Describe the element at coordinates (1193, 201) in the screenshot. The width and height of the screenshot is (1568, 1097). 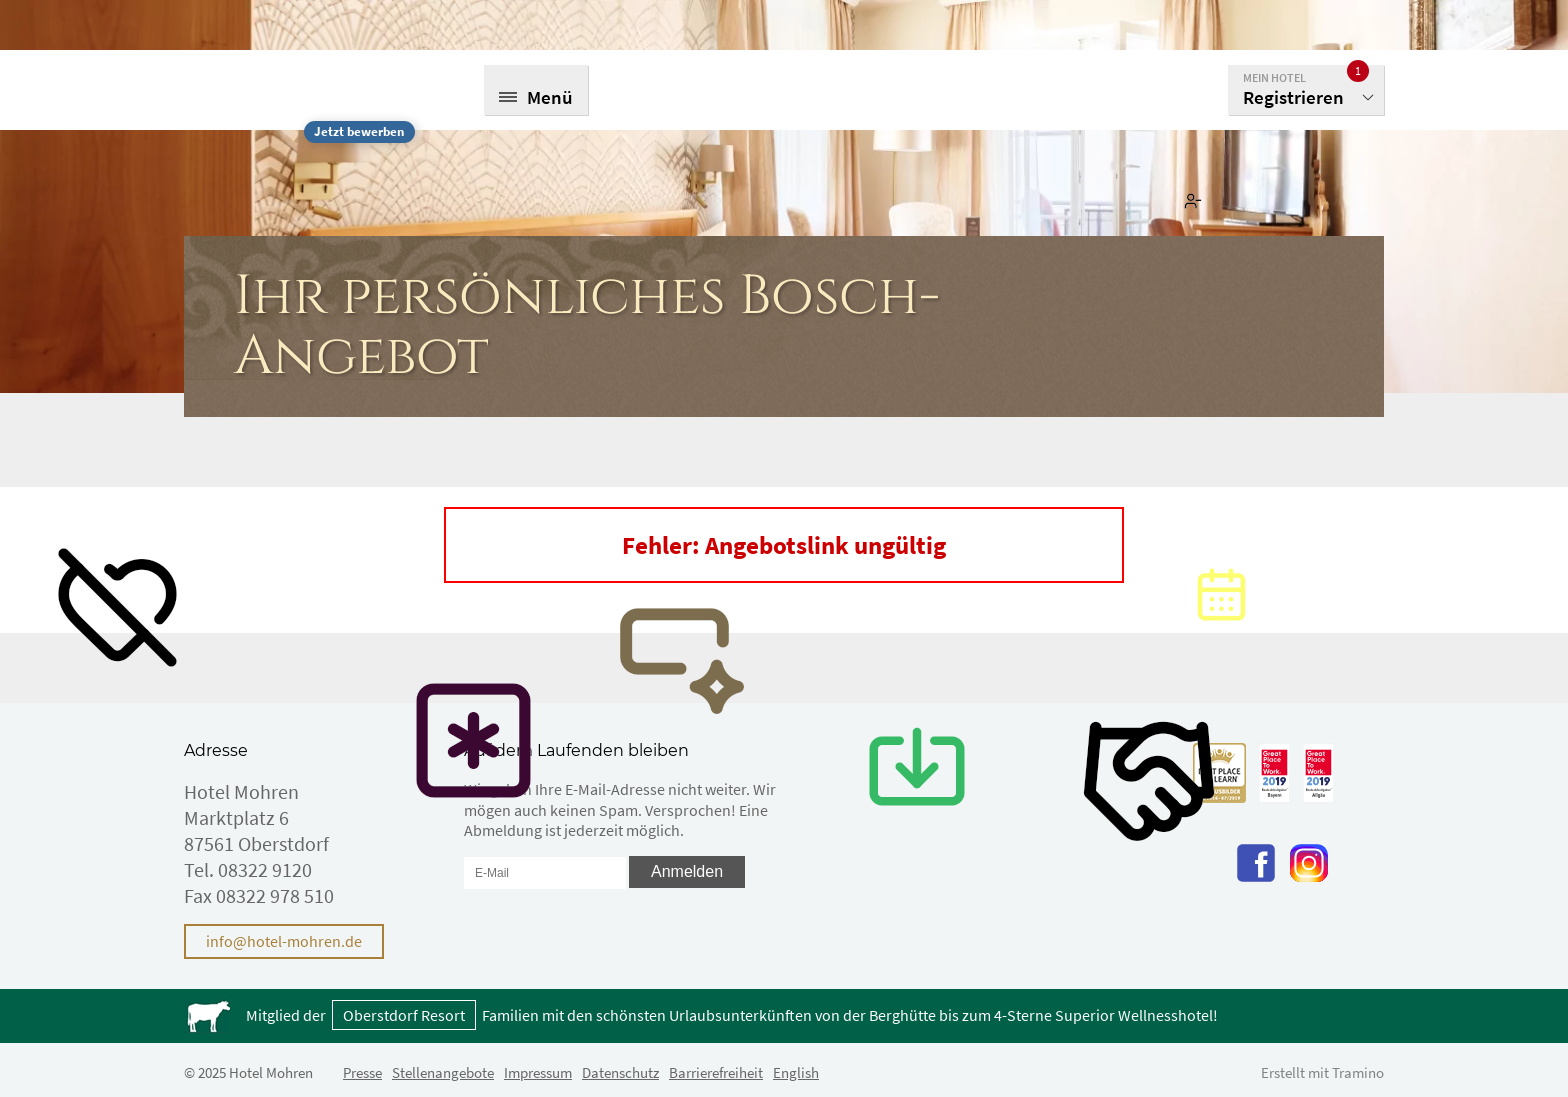
I see `remove a user or contact` at that location.